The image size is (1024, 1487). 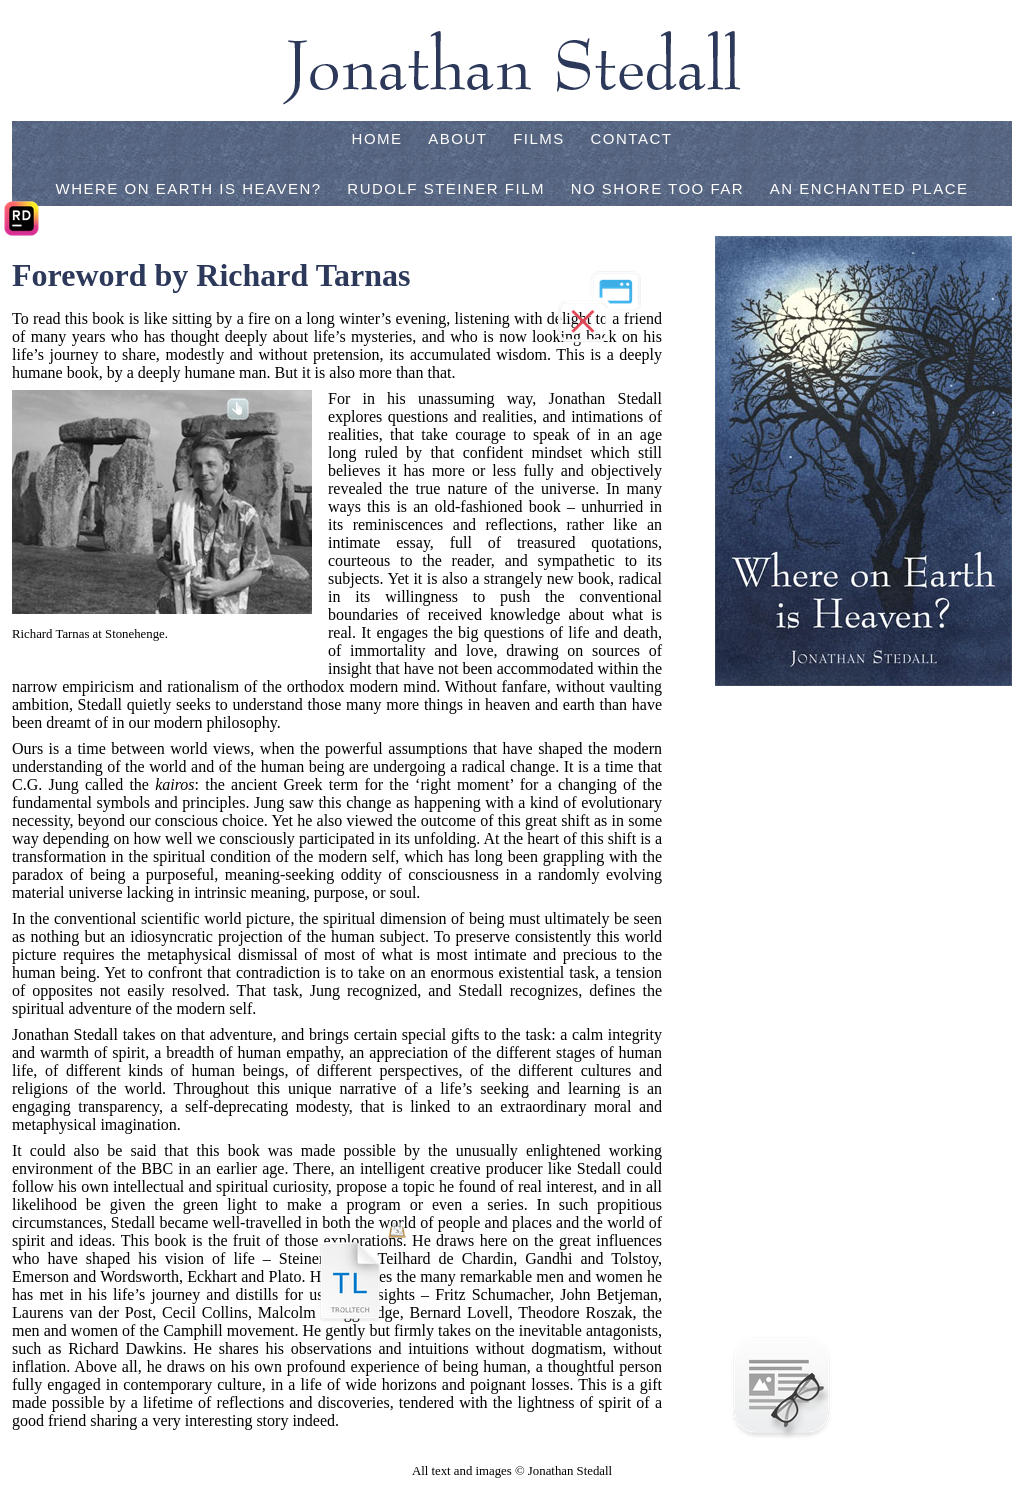 I want to click on open touché app for touch bar customization, so click(x=238, y=409).